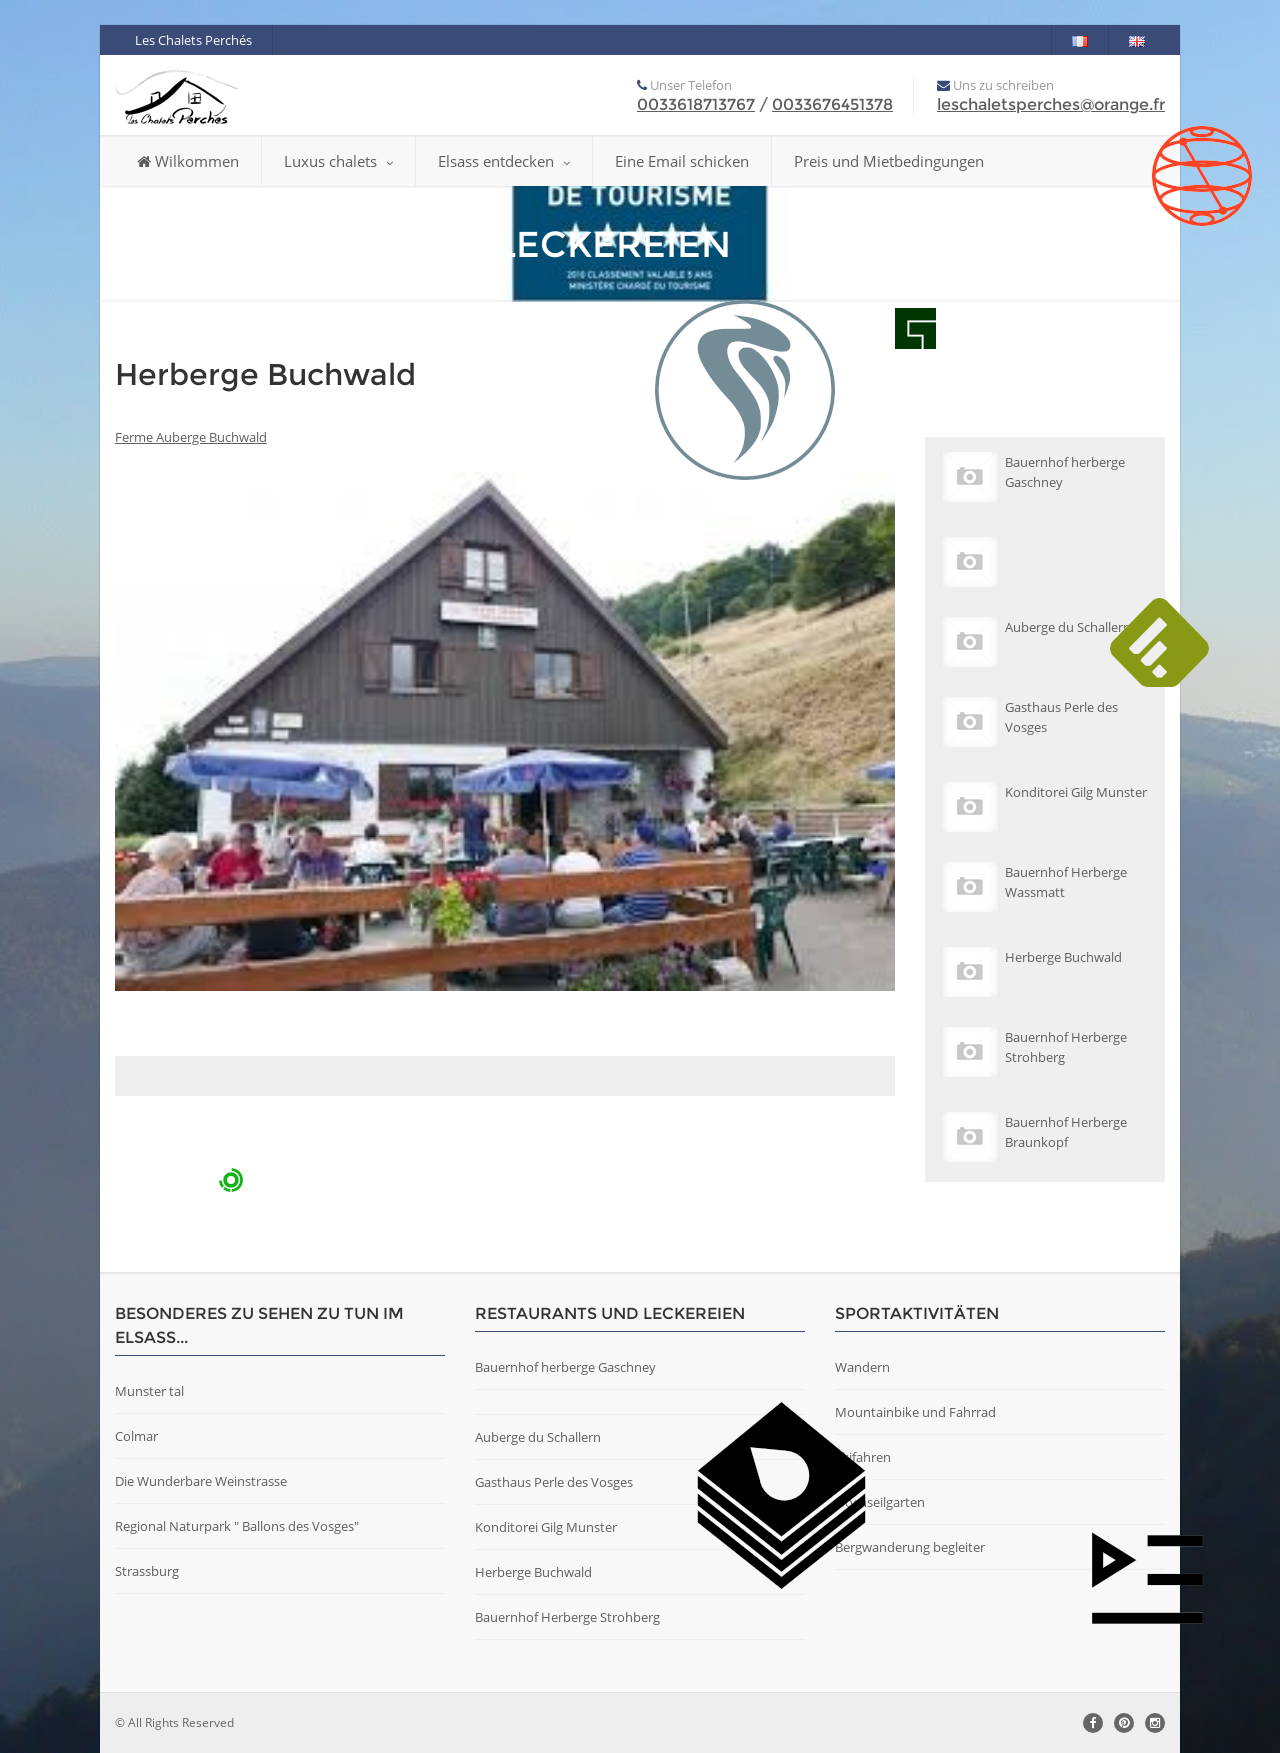 This screenshot has height=1753, width=1280. Describe the element at coordinates (231, 1180) in the screenshot. I see `turborepo logo - a build system for JavaScript and TypeScript codebases` at that location.